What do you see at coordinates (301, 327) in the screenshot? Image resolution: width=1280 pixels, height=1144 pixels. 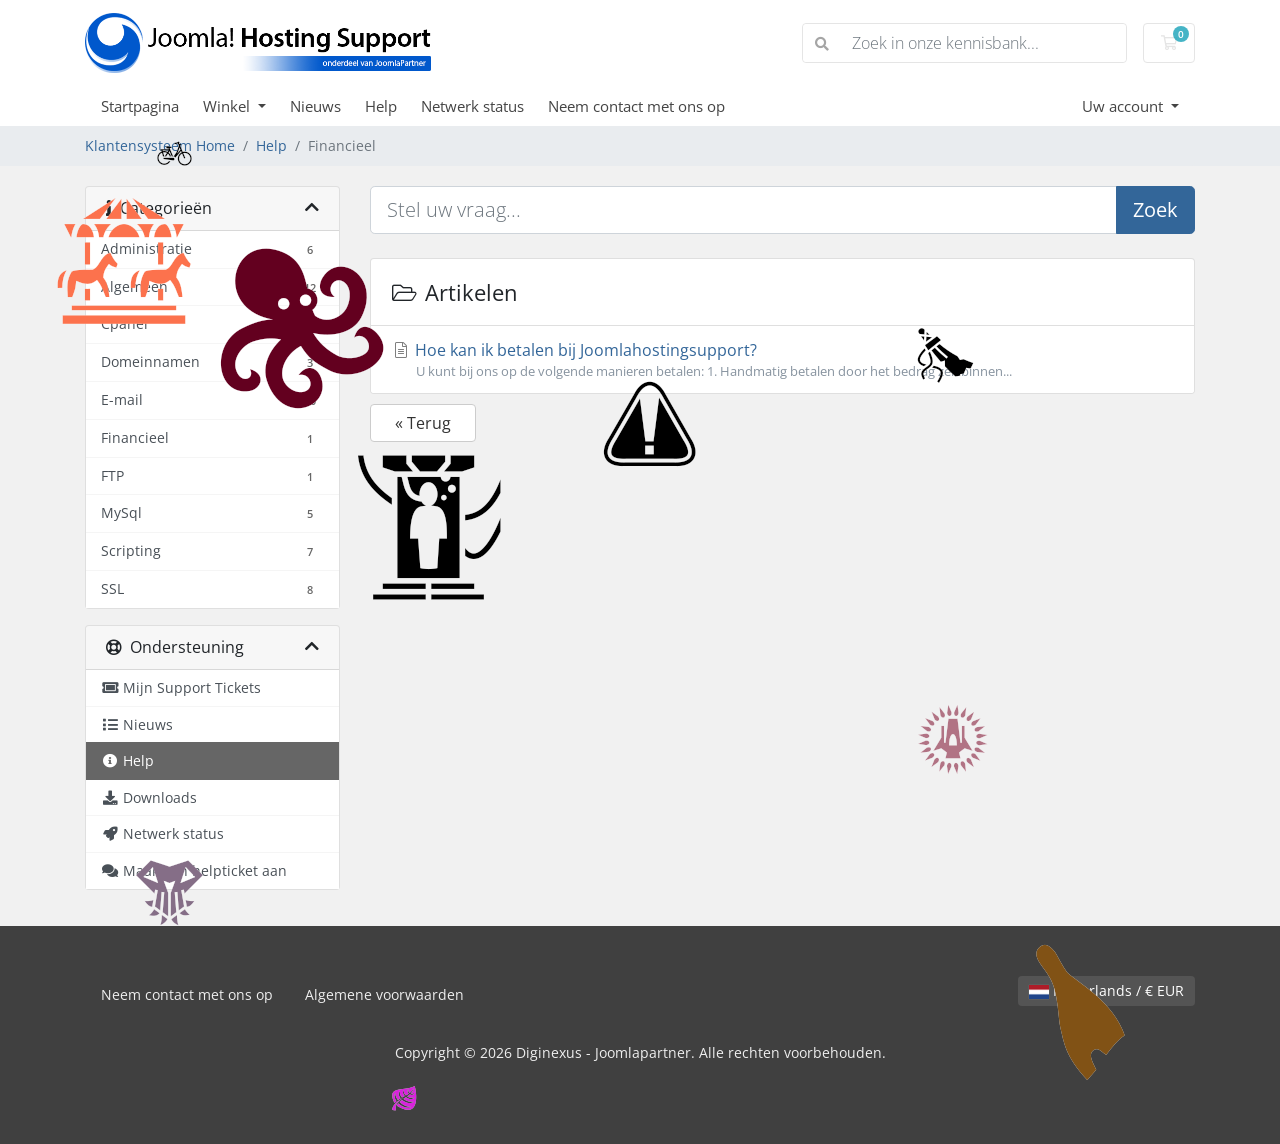 I see `indicates an aquatic or ocean-themed game element` at bounding box center [301, 327].